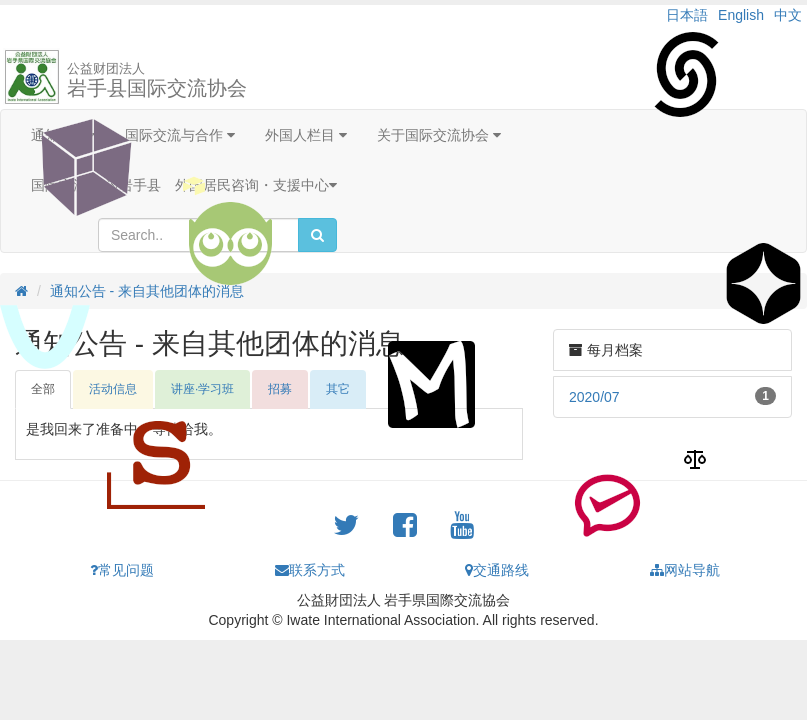 The height and width of the screenshot is (720, 807). Describe the element at coordinates (431, 384) in the screenshot. I see `visit the models resource website` at that location.